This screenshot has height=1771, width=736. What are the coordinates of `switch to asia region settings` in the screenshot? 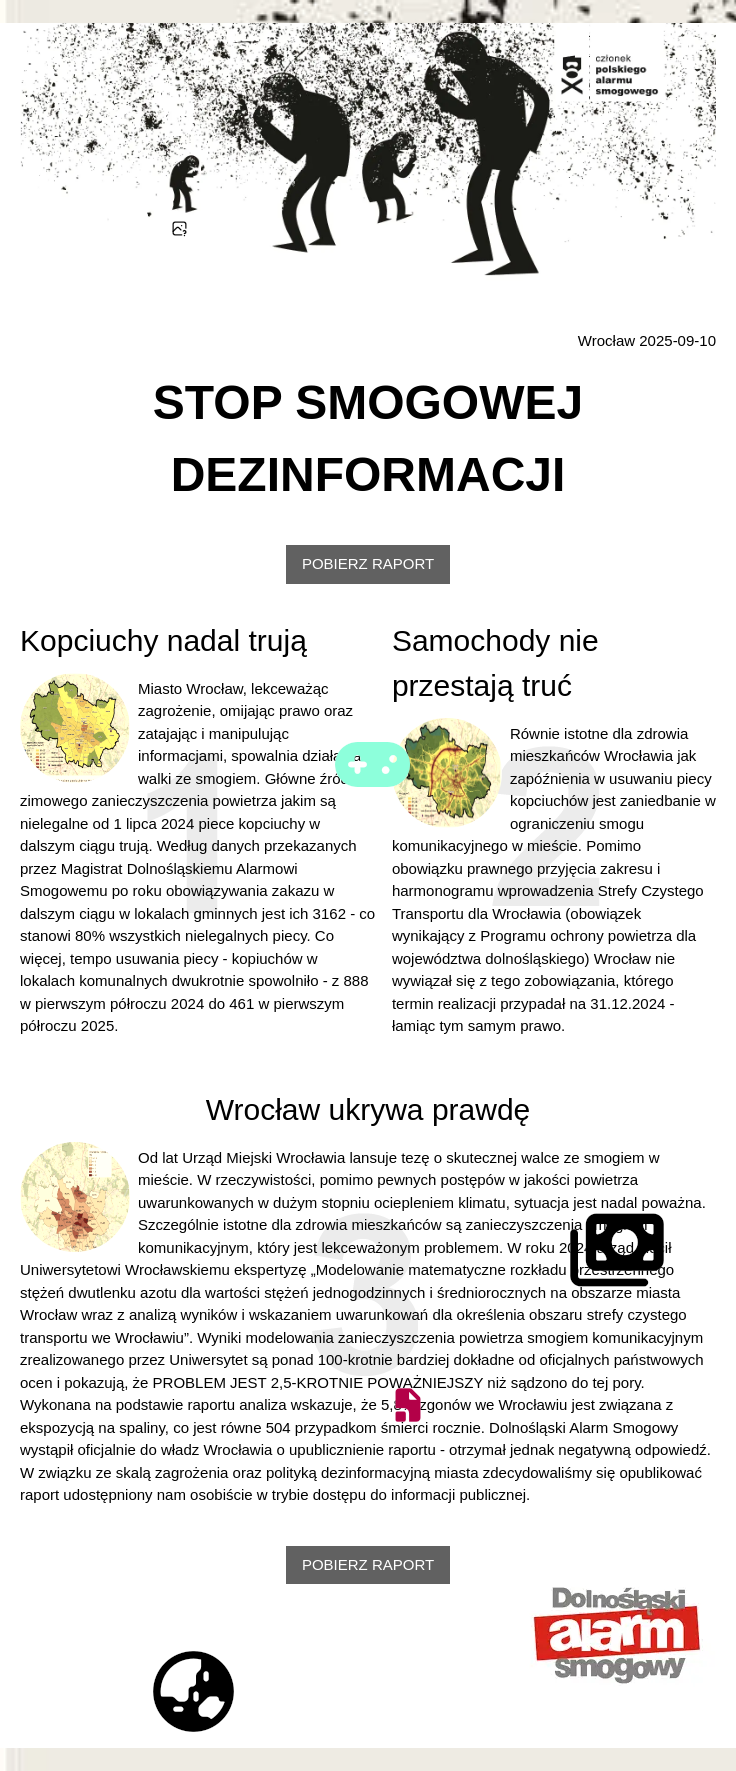 It's located at (193, 1691).